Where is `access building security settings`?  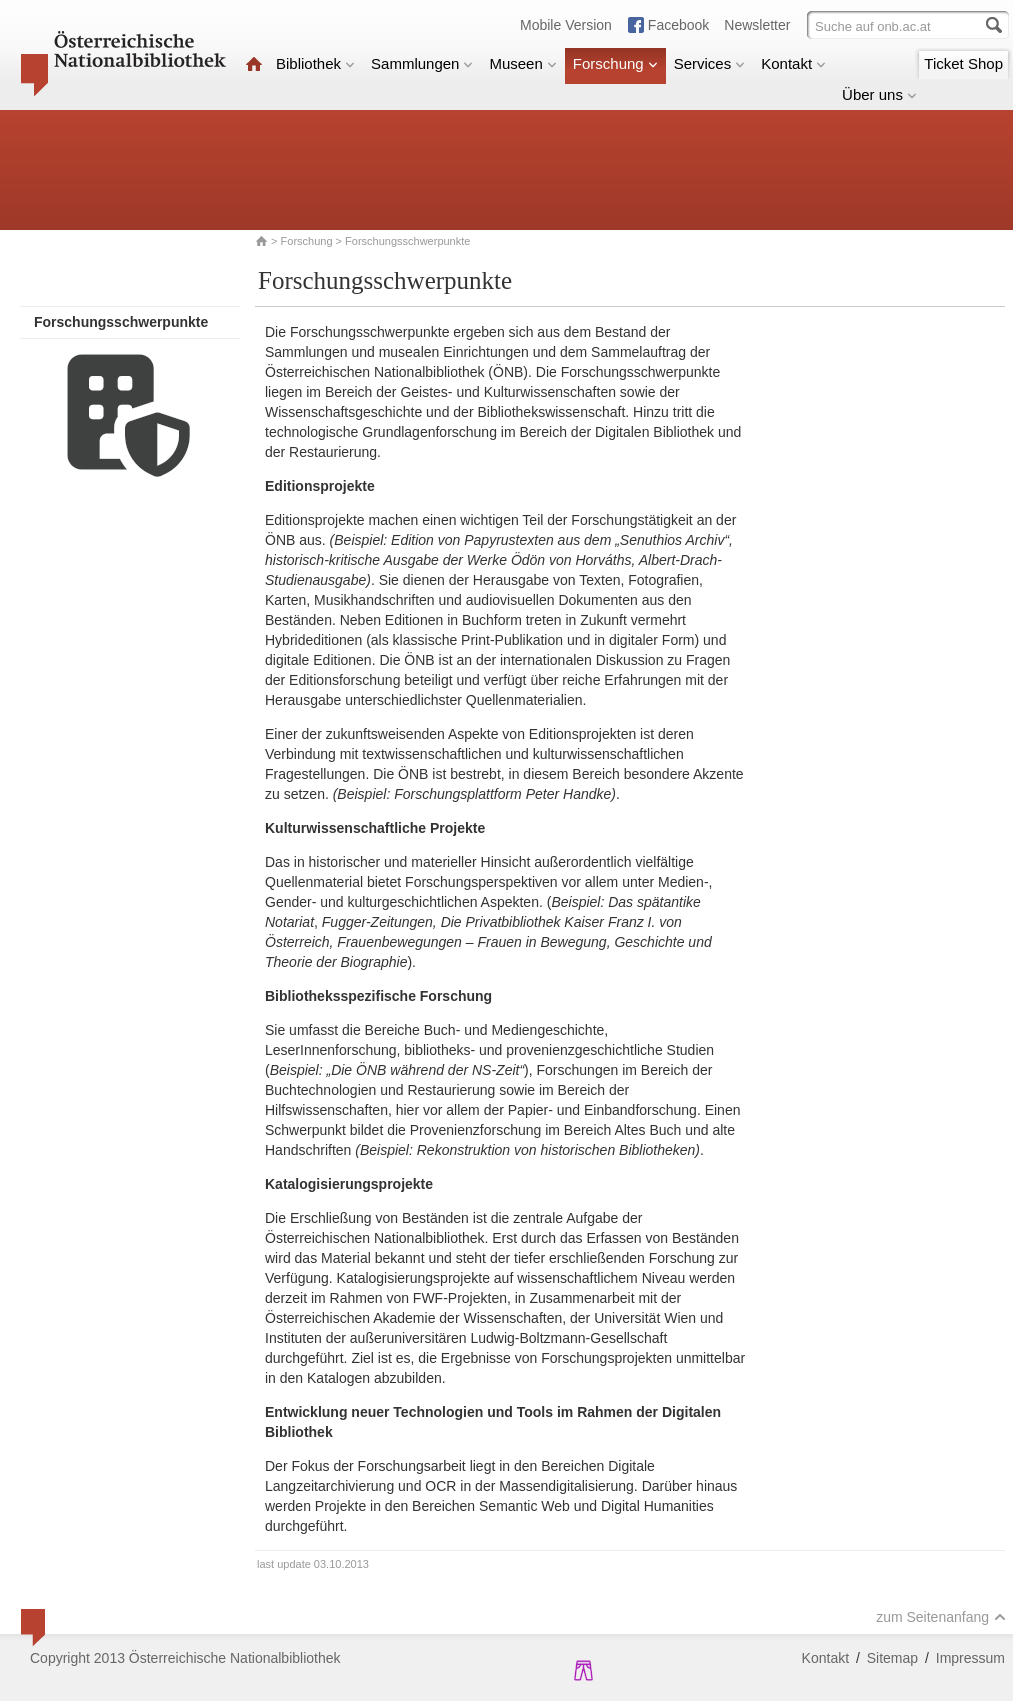
access building security settings is located at coordinates (125, 412).